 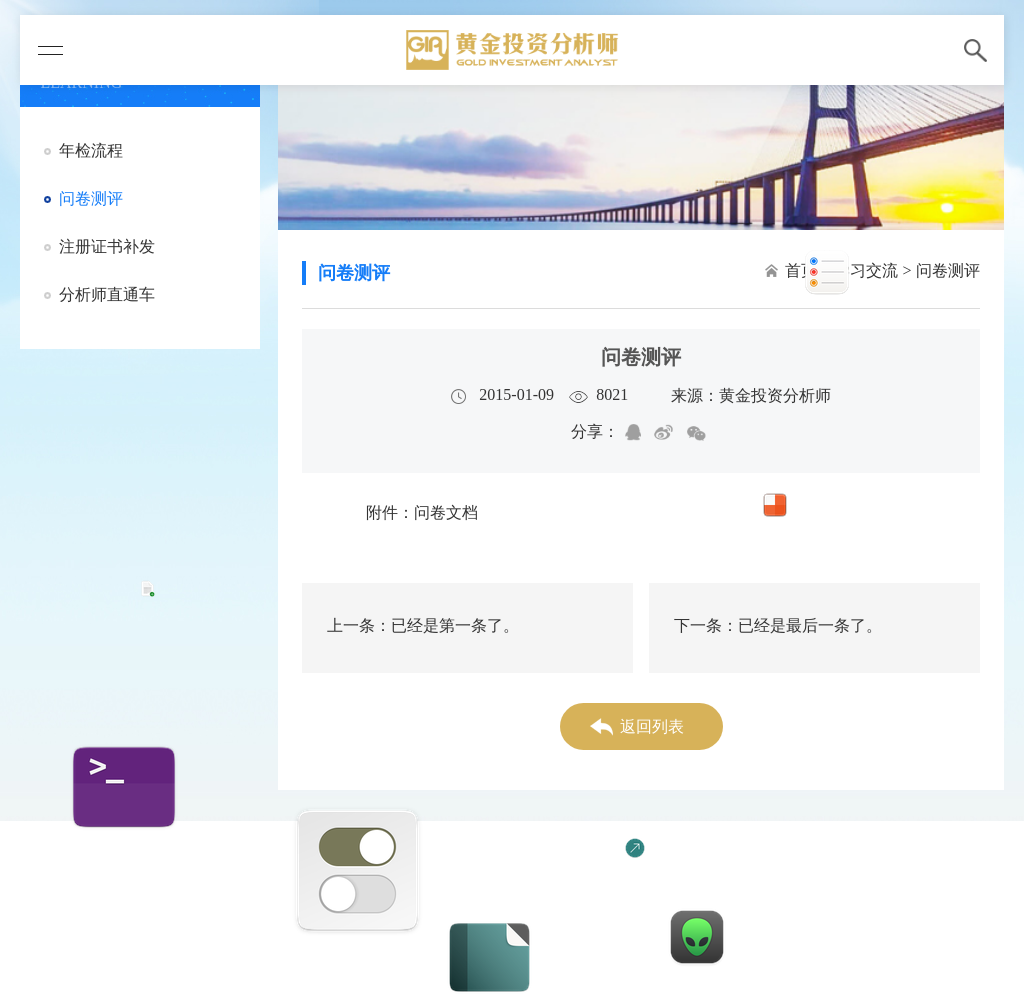 I want to click on switch to the top-left workspace, so click(x=775, y=505).